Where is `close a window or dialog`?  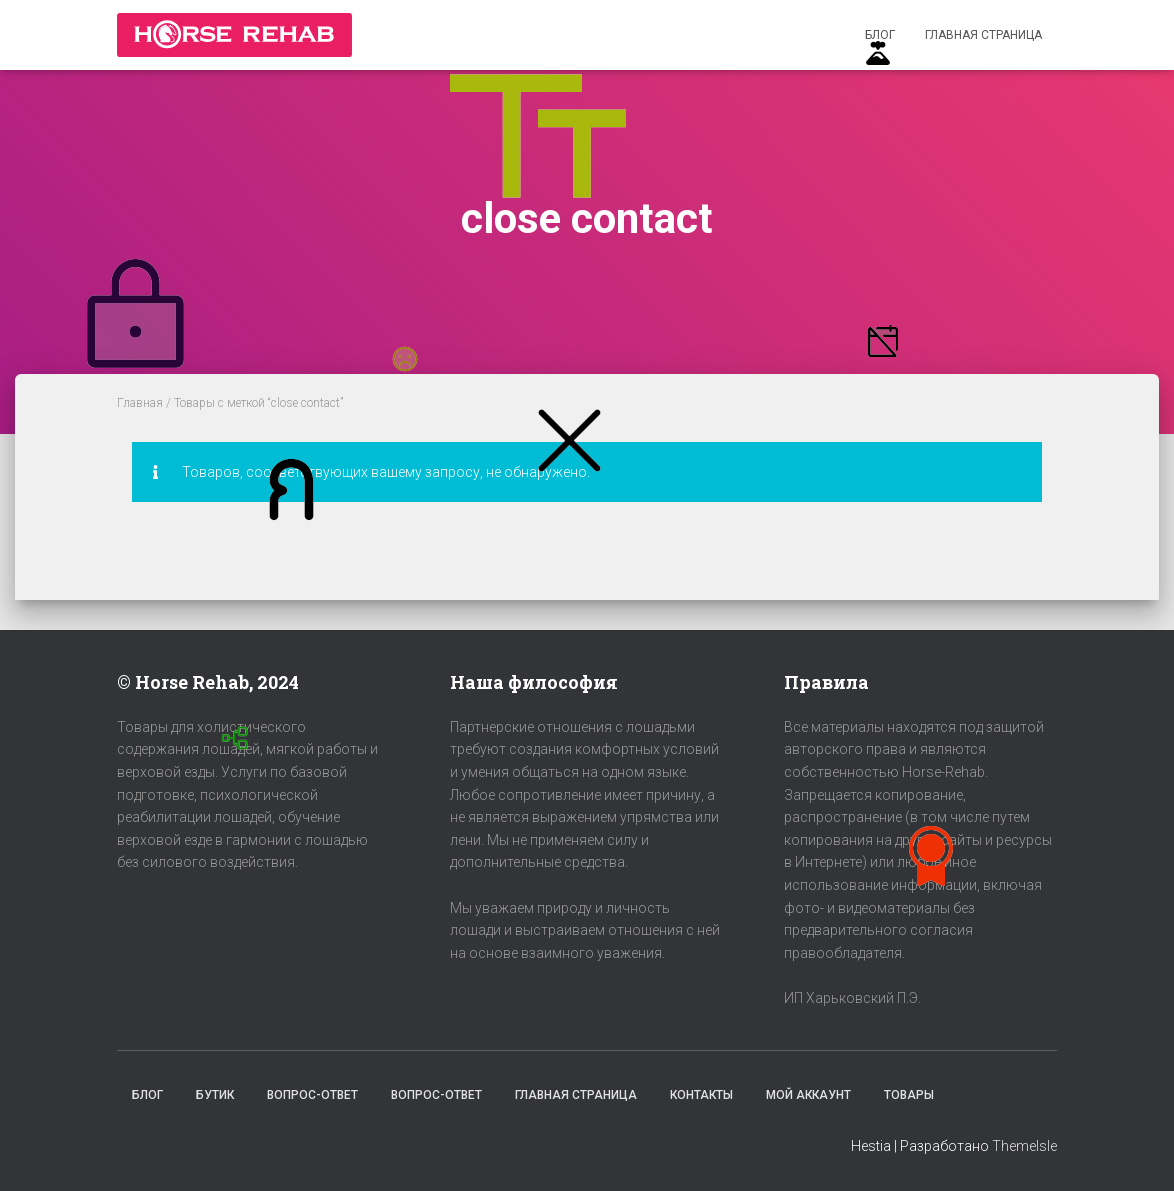 close a window or dialog is located at coordinates (569, 440).